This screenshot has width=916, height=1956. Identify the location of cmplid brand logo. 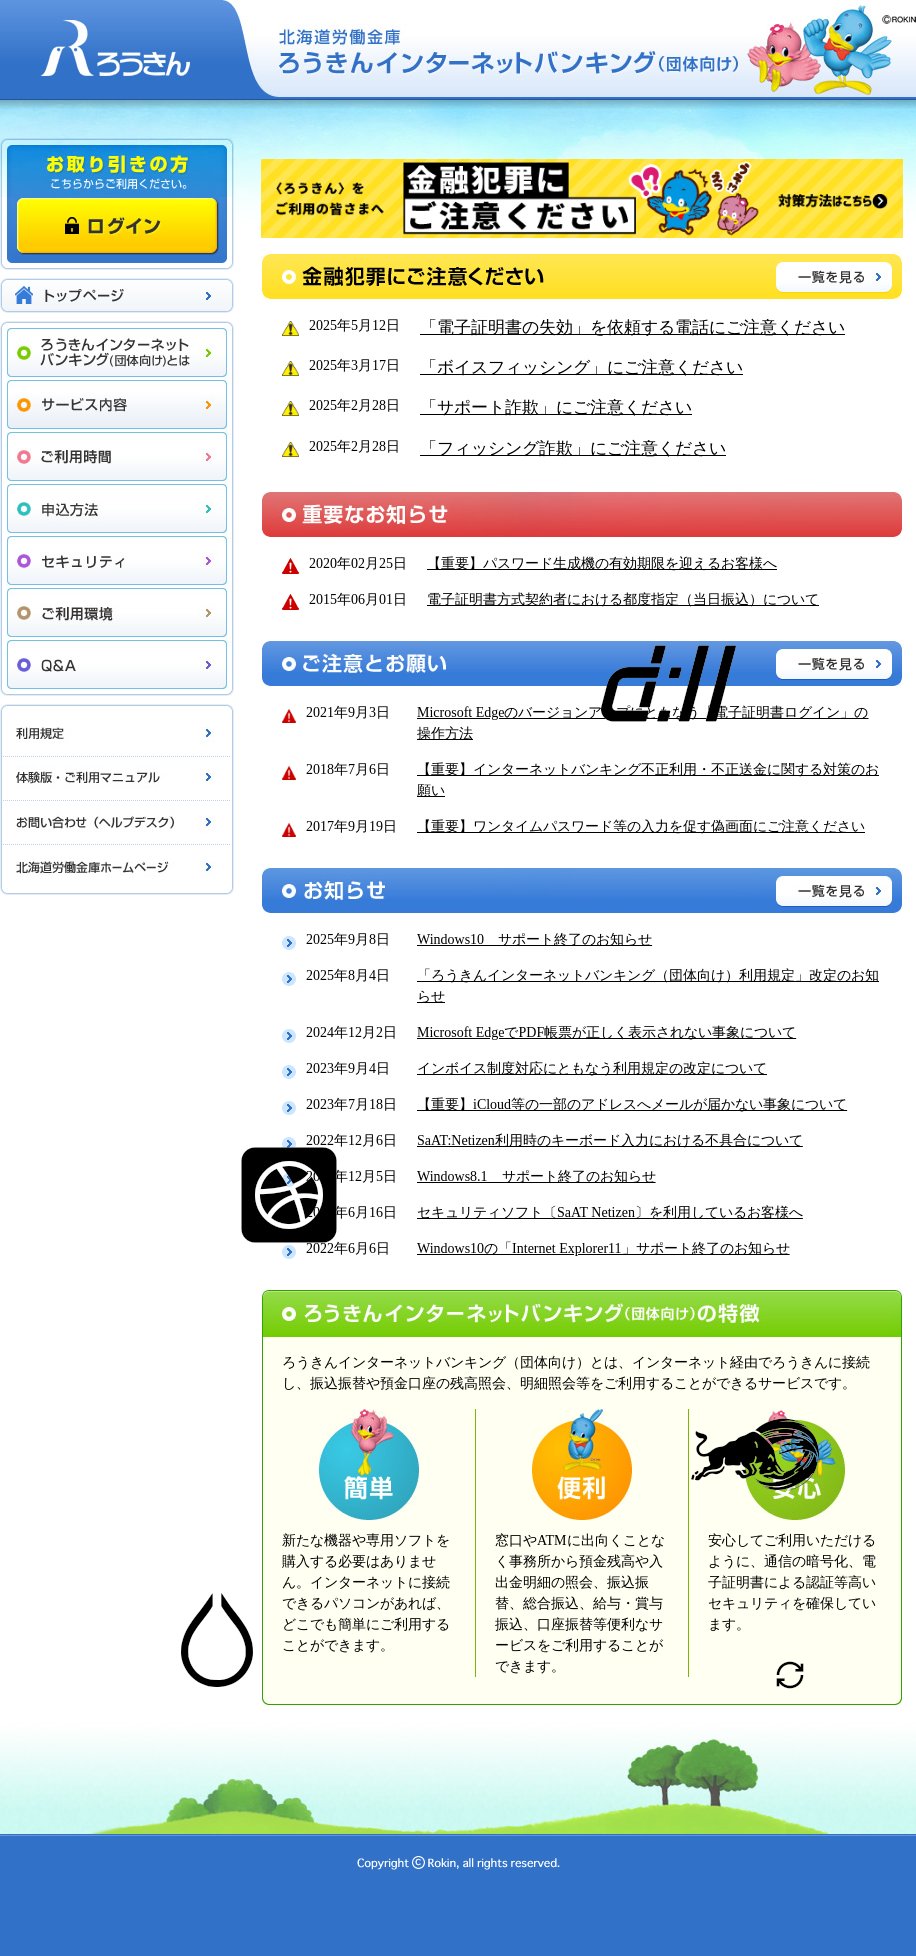
(668, 683).